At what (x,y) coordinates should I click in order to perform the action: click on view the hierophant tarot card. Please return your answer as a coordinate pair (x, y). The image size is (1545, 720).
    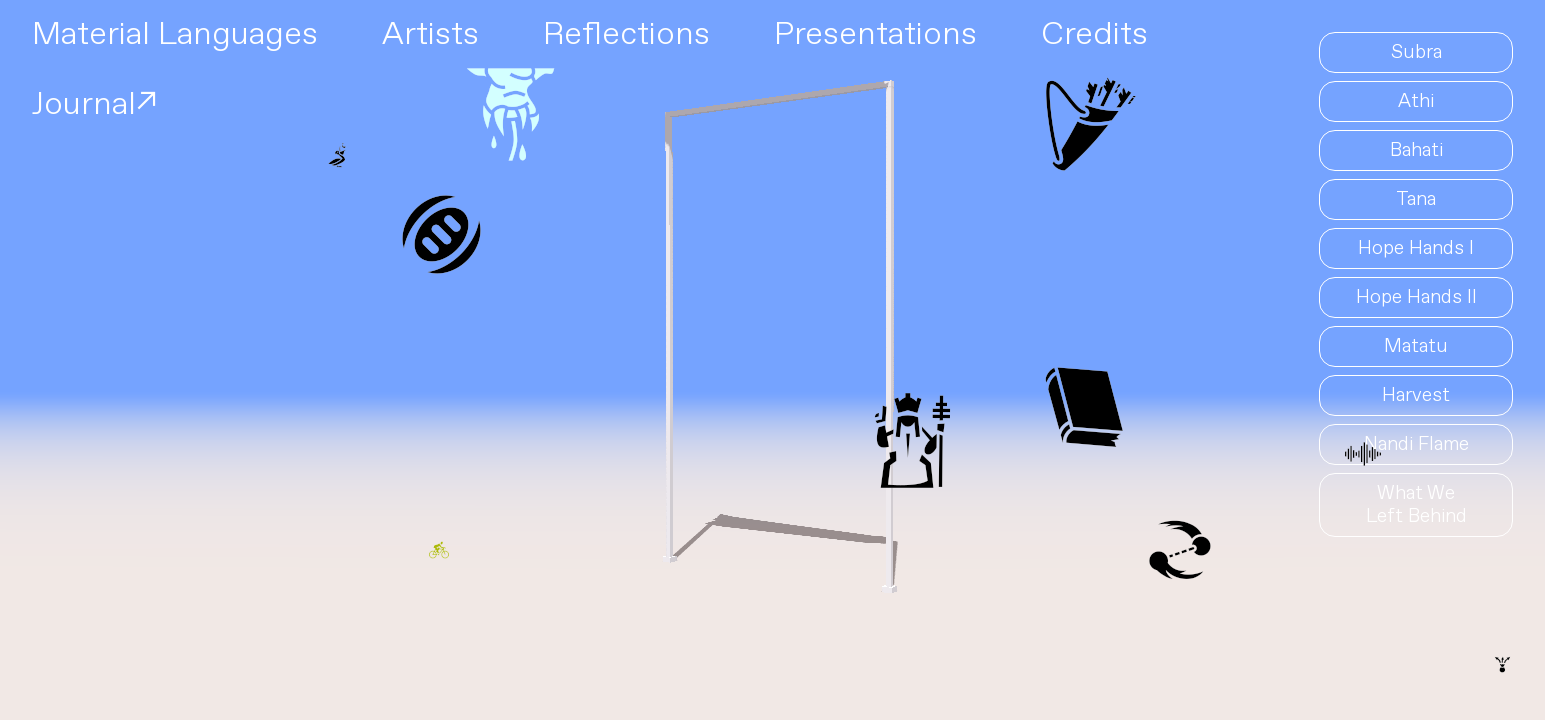
    Looking at the image, I should click on (912, 440).